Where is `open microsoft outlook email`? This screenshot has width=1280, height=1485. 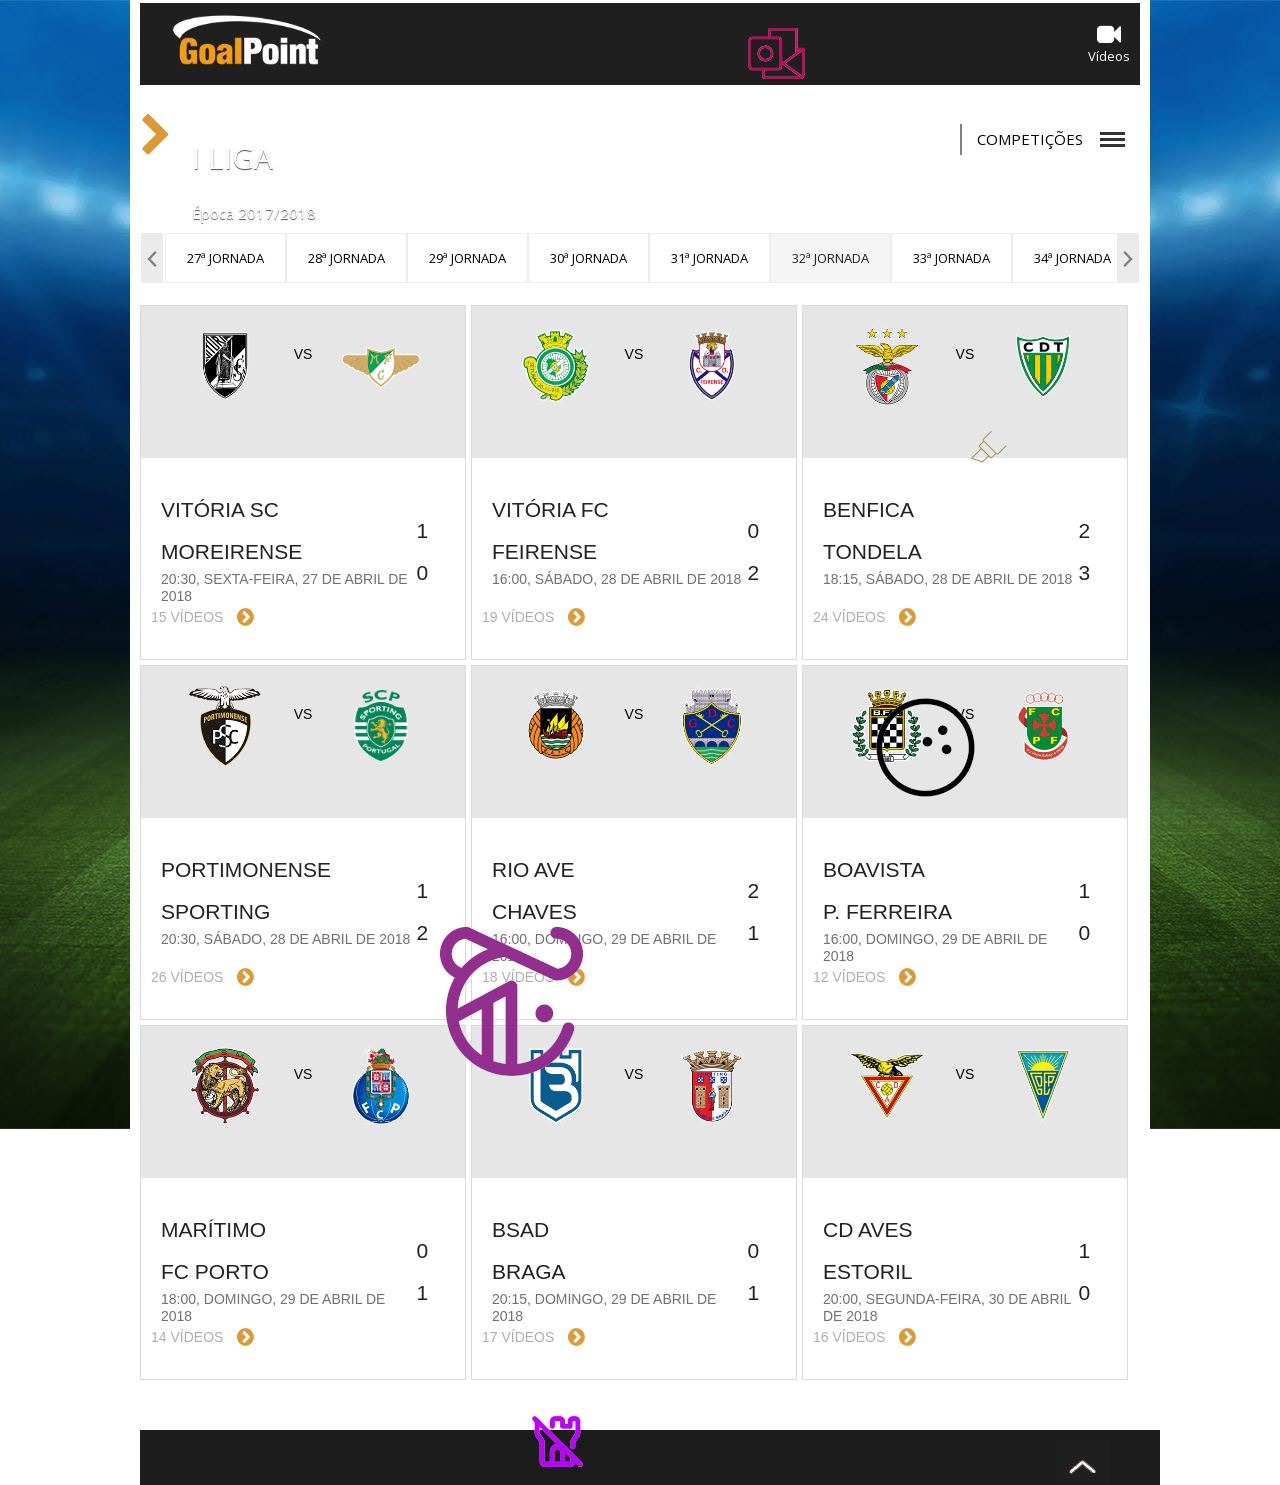 open microsoft outlook email is located at coordinates (776, 53).